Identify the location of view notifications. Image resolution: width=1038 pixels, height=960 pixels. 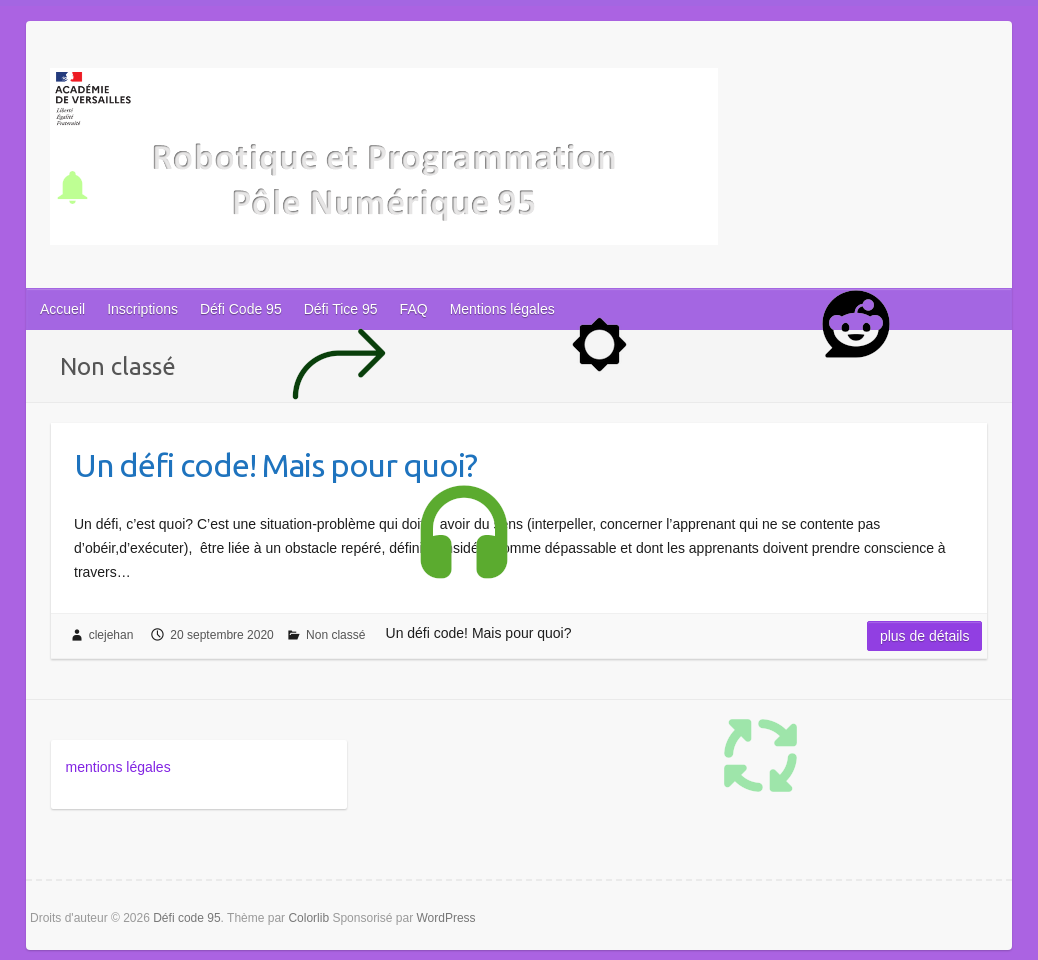
(72, 187).